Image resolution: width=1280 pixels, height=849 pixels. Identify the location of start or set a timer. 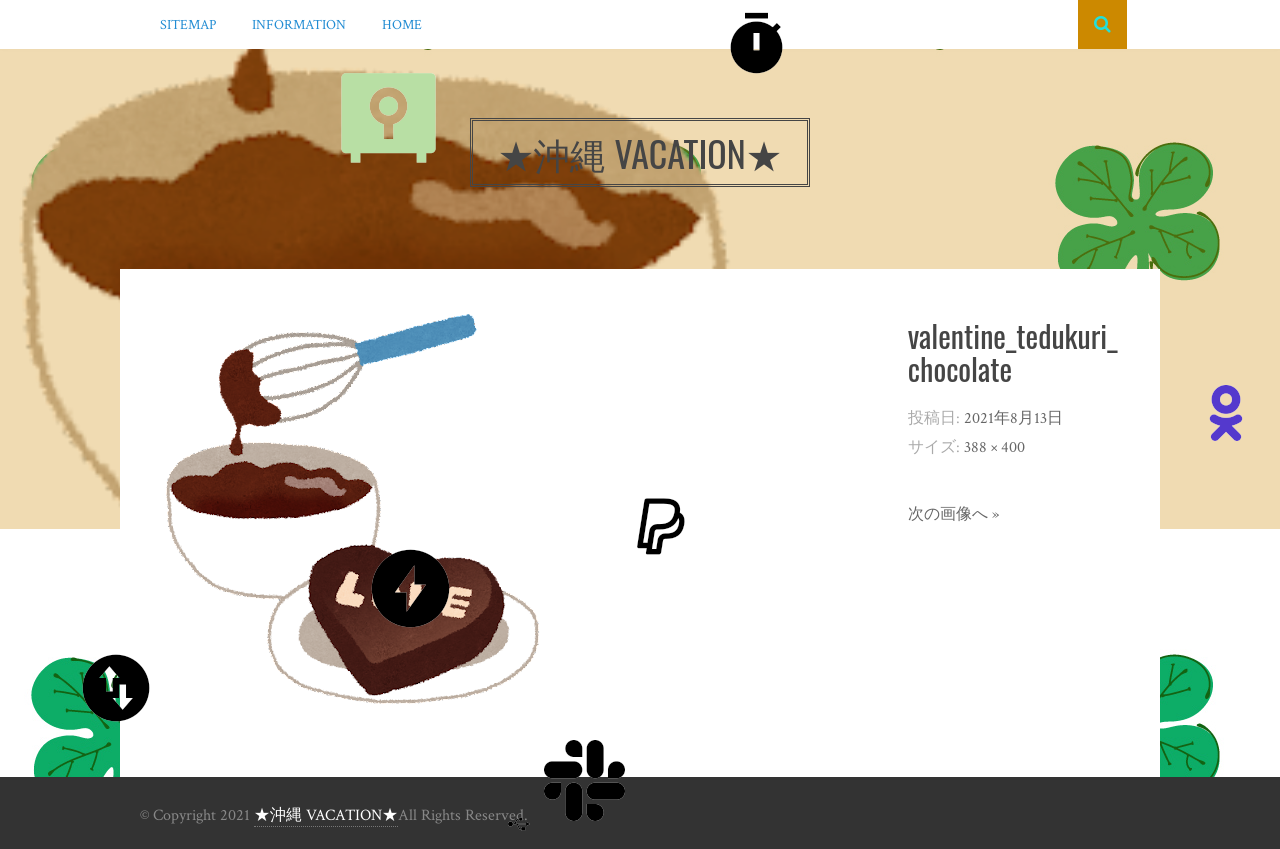
(756, 44).